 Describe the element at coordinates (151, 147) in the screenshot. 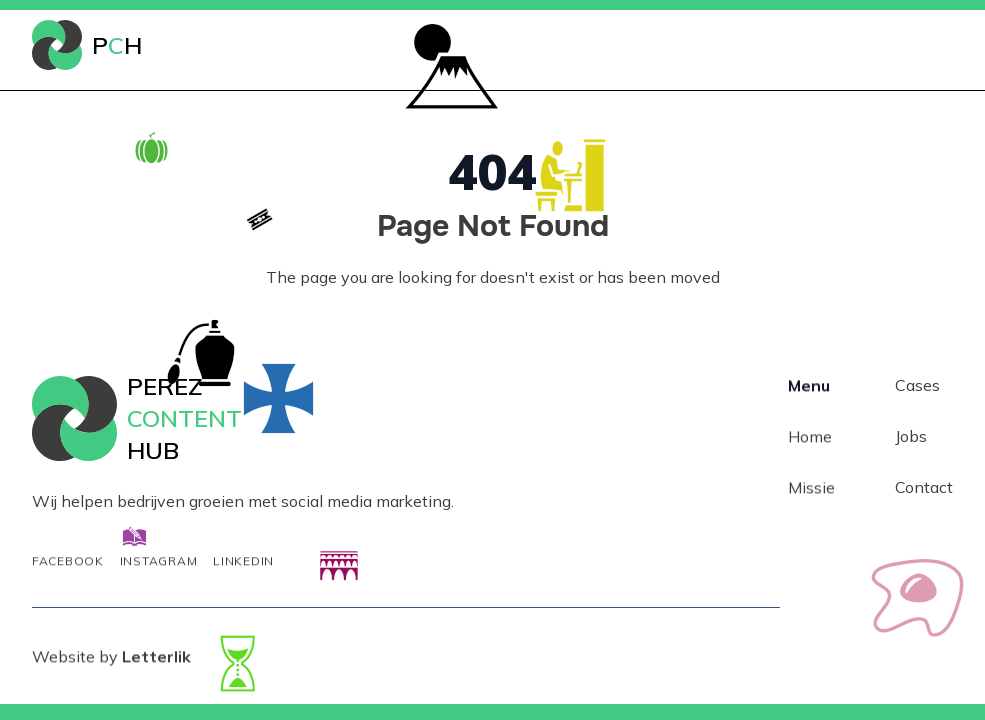

I see `access halloween or autumn seasonal content` at that location.